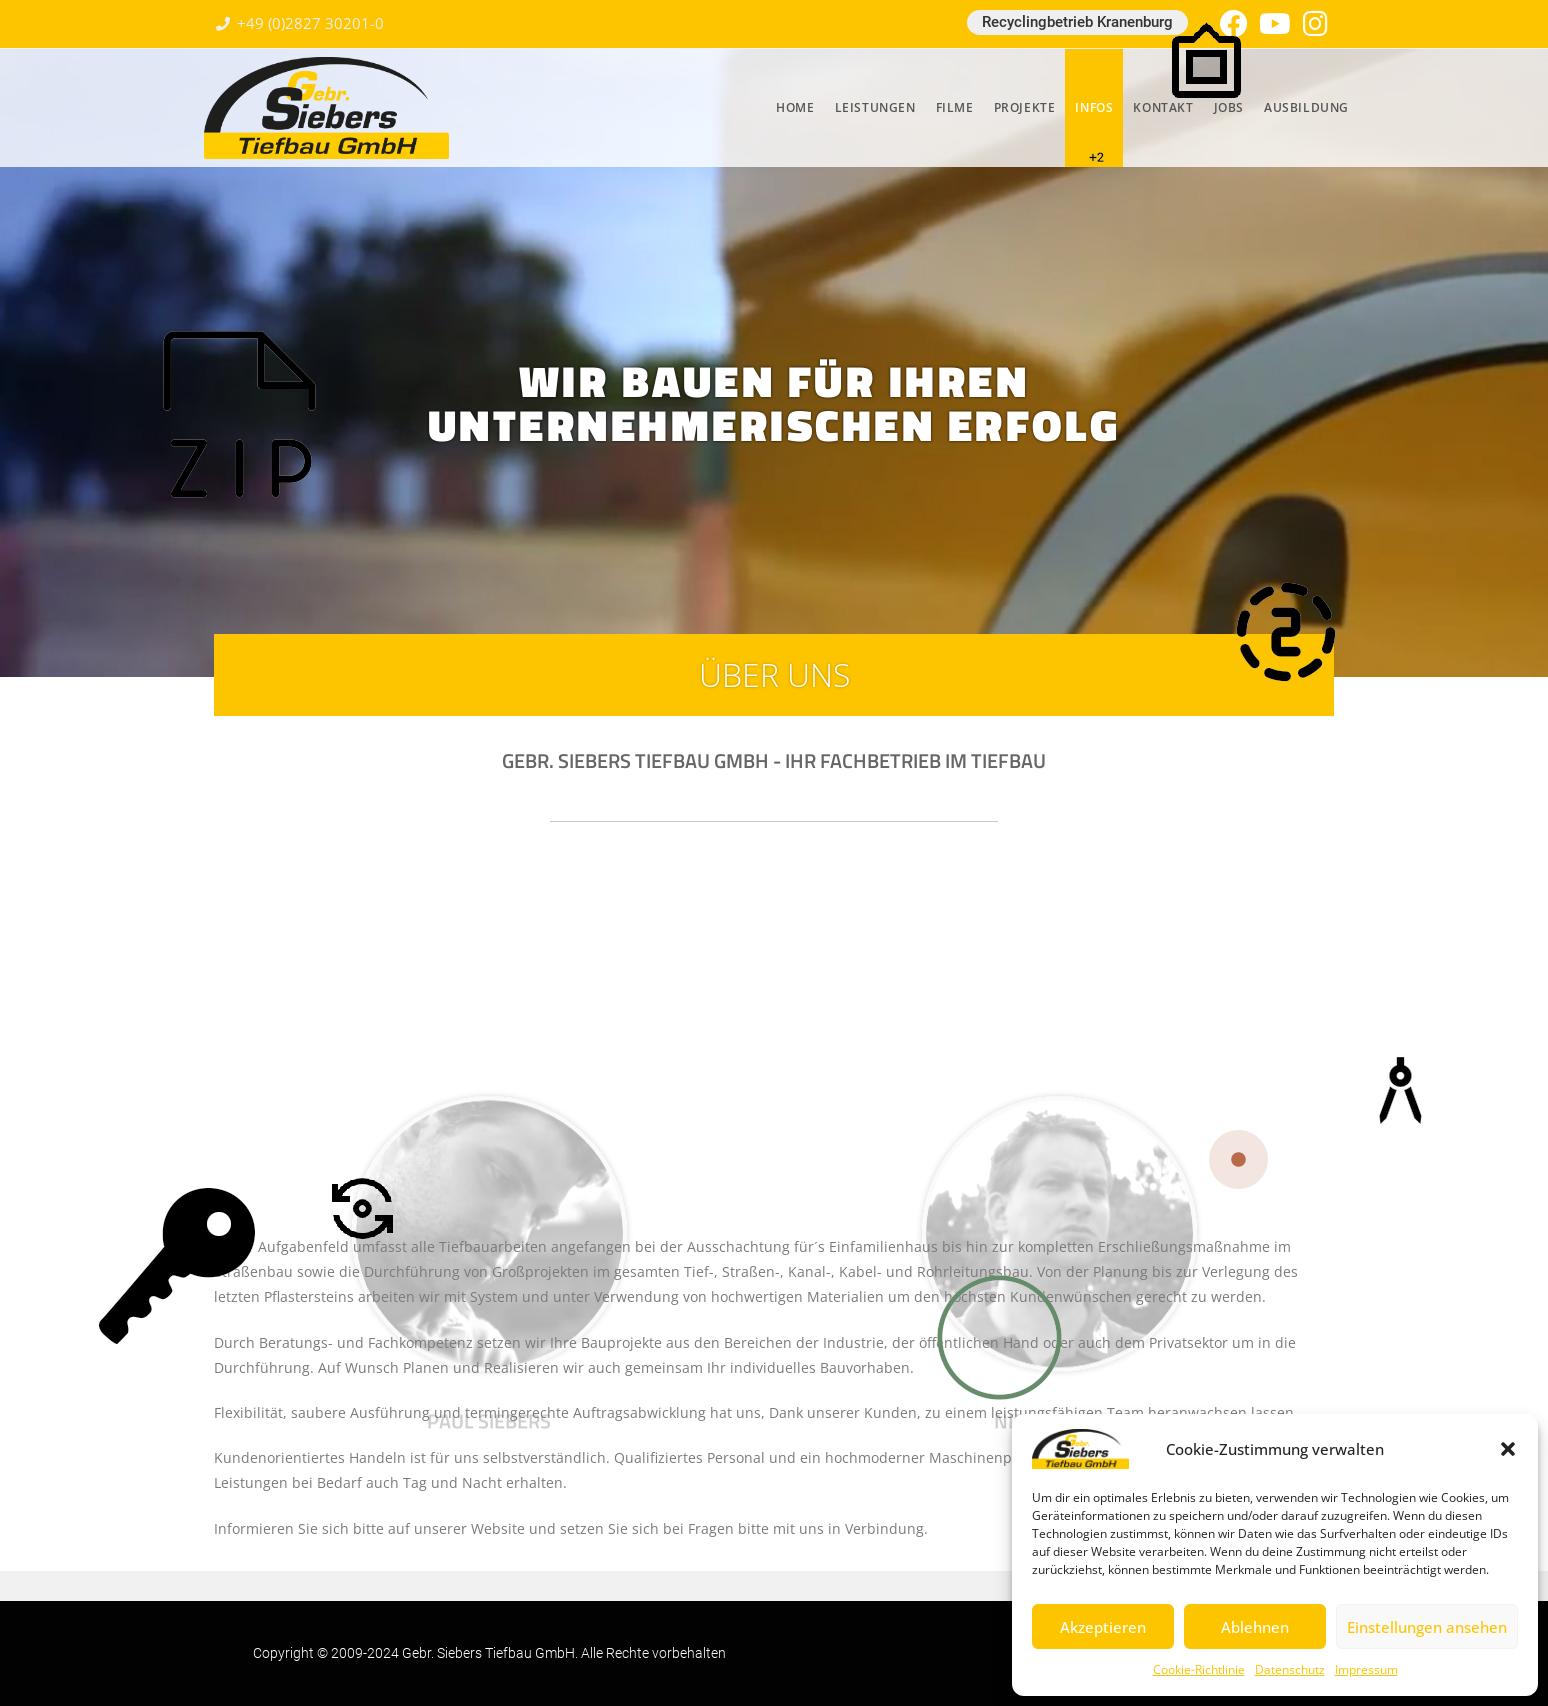  Describe the element at coordinates (1096, 157) in the screenshot. I see `increase exposure by 2 stops in photo editing` at that location.